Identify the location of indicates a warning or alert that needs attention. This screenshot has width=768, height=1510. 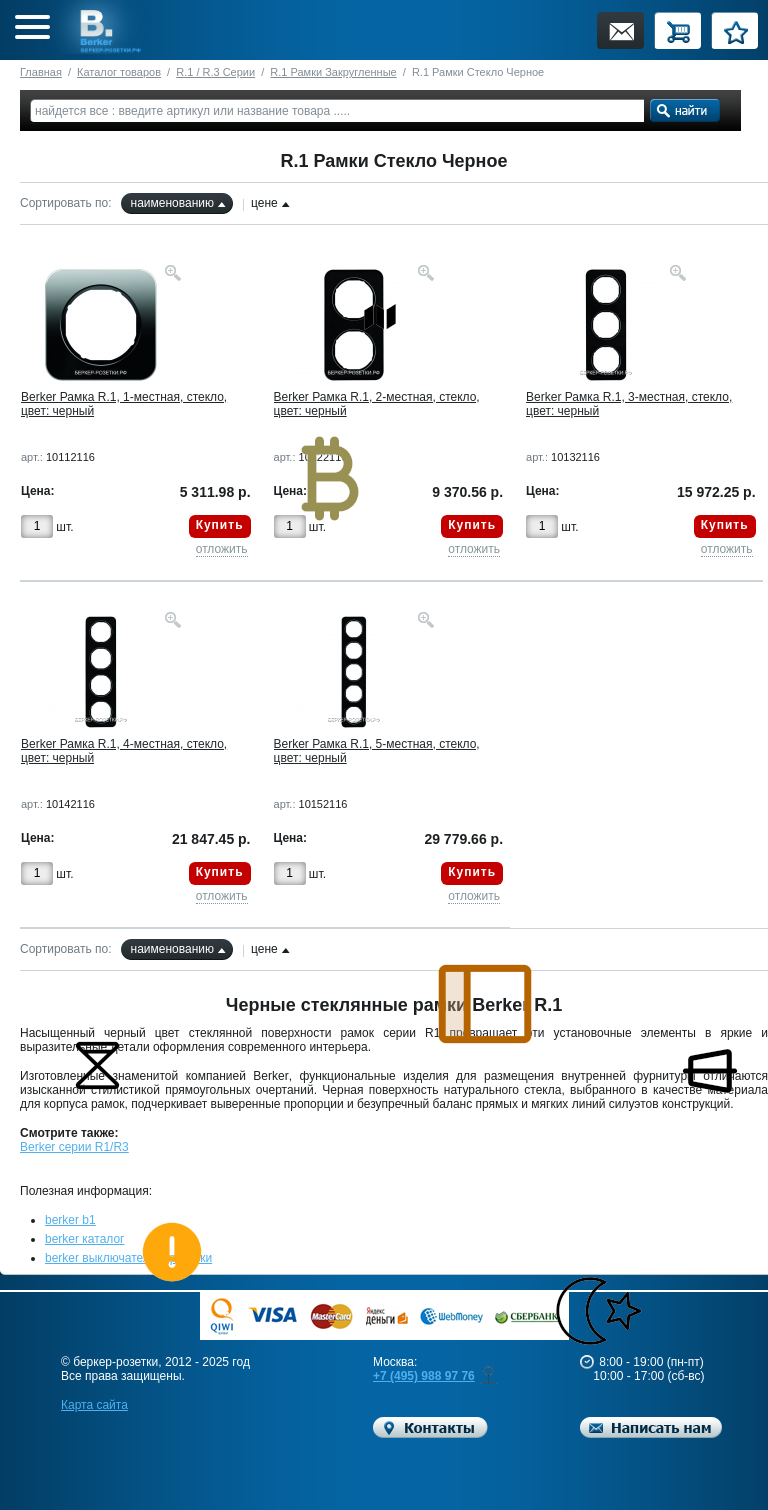
(172, 1252).